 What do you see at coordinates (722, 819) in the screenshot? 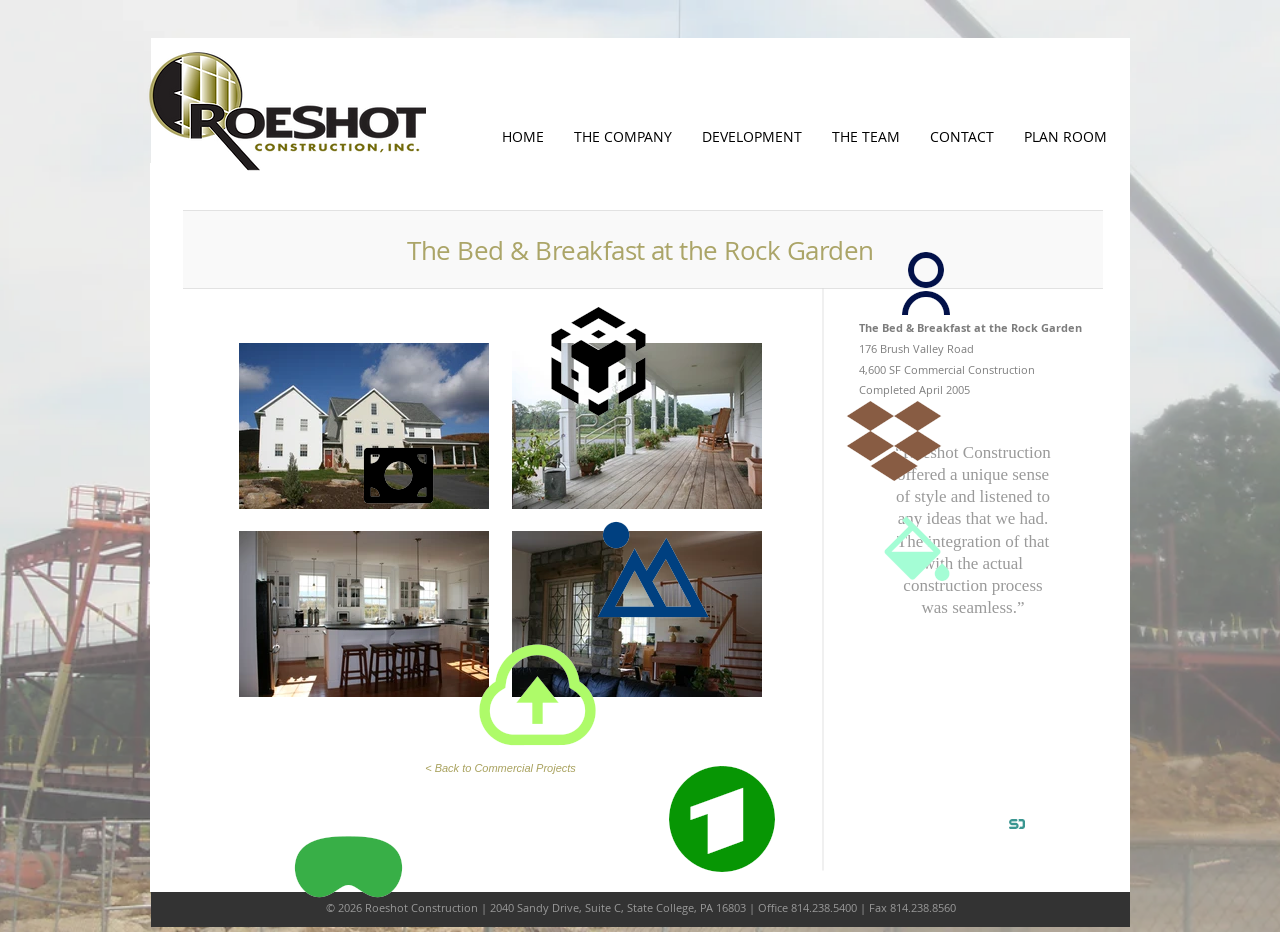
I see `das erste german television network logo` at bounding box center [722, 819].